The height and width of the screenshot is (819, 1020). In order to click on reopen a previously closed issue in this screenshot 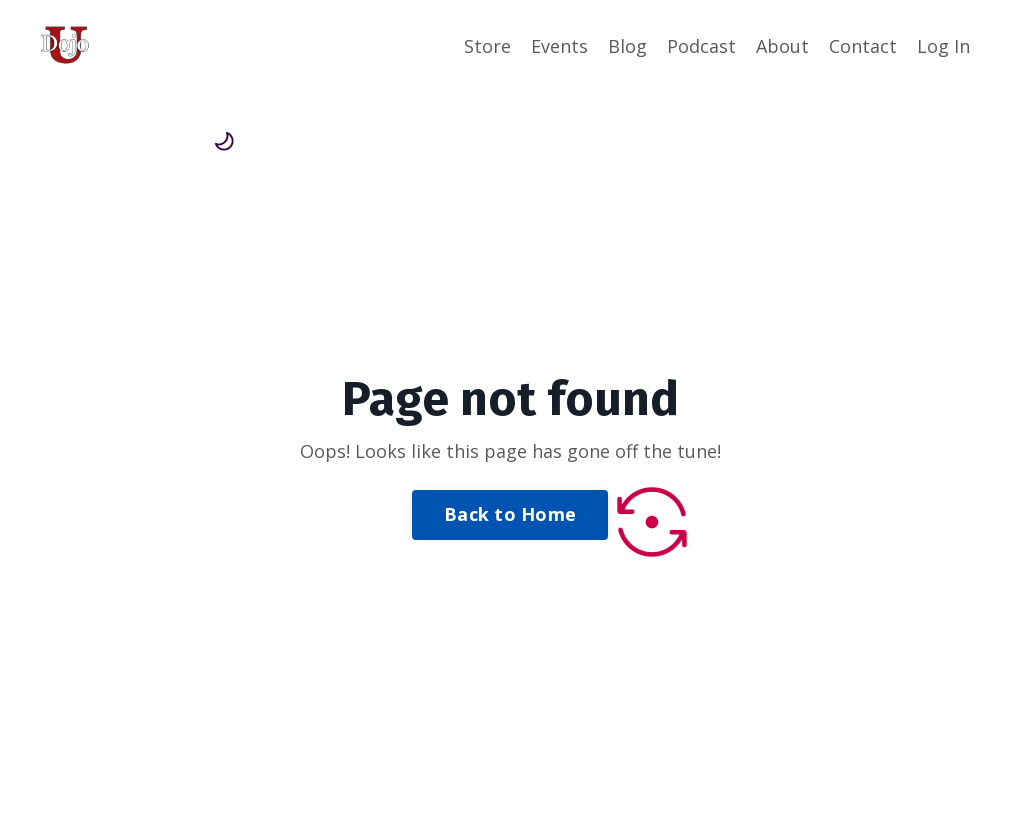, I will do `click(652, 522)`.